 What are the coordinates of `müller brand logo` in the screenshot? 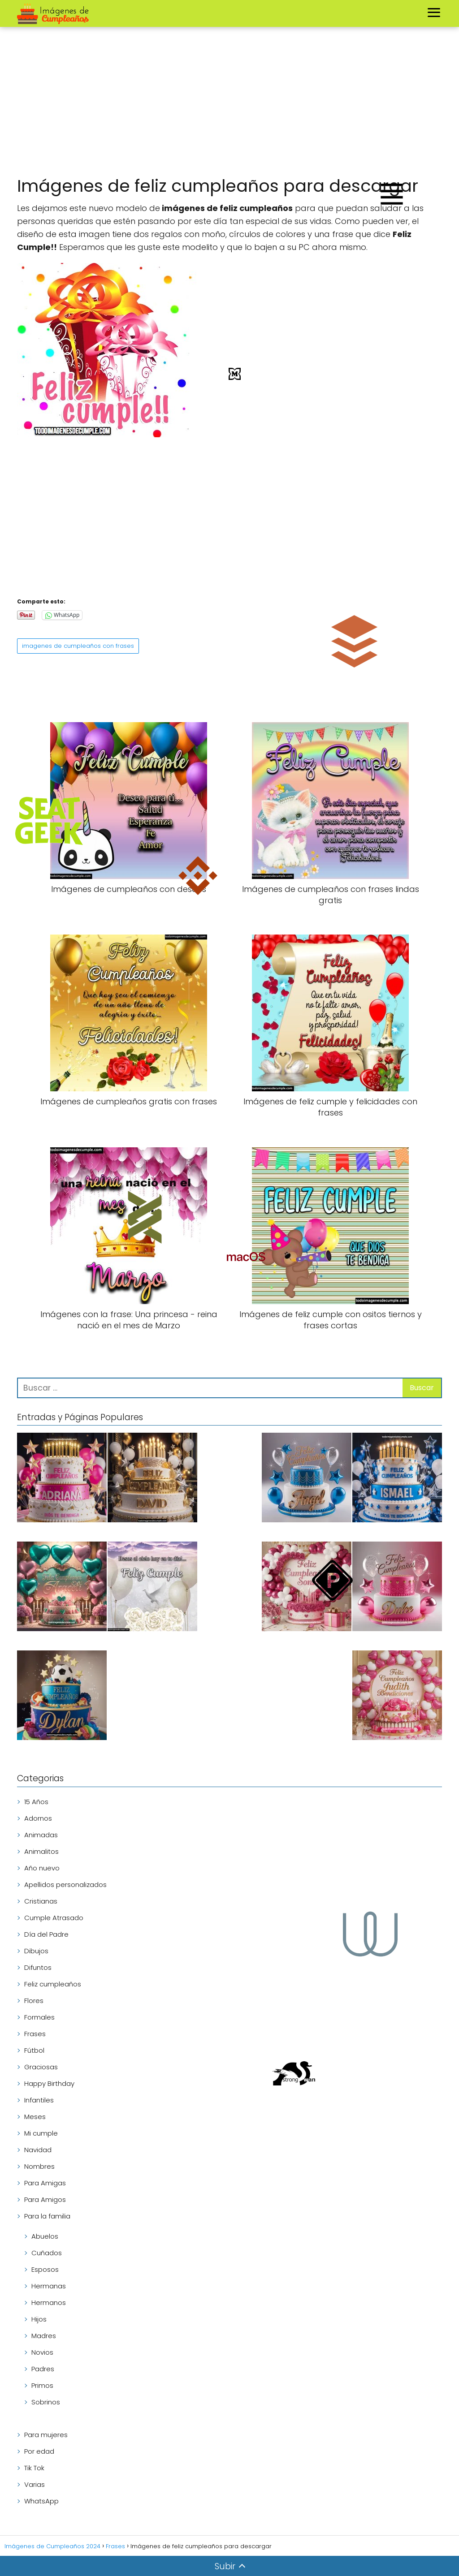 It's located at (234, 374).